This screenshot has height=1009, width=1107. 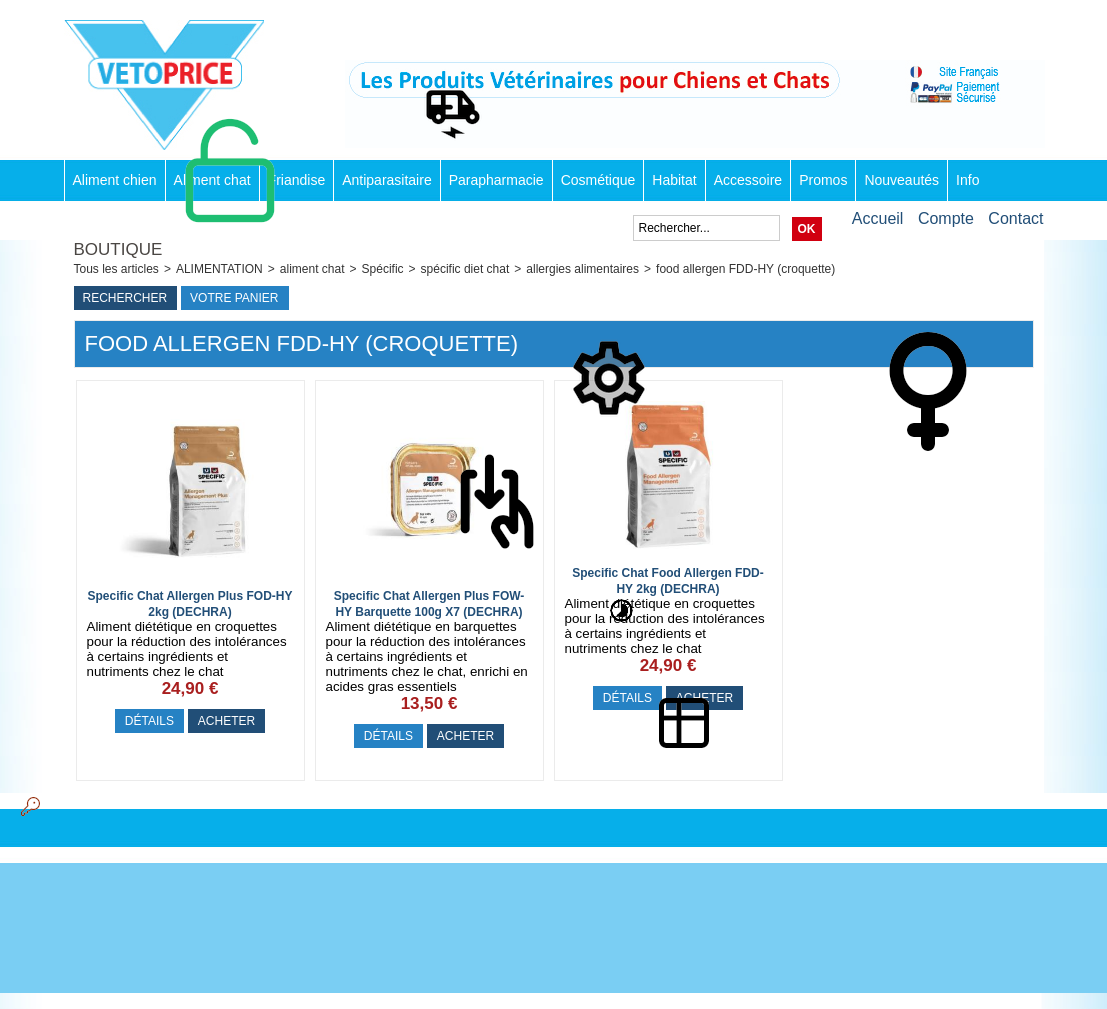 What do you see at coordinates (230, 173) in the screenshot?
I see `unlock or unsecure an item` at bounding box center [230, 173].